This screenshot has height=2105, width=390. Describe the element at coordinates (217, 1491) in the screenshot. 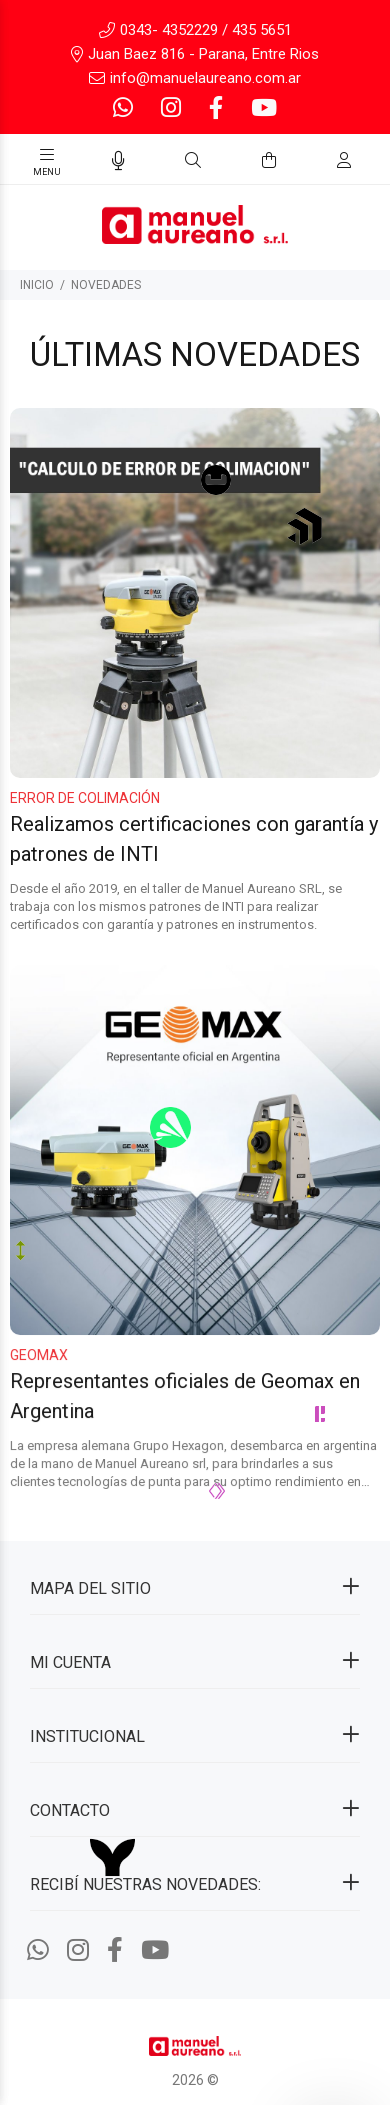

I see `Cloudflare Workers logo` at that location.